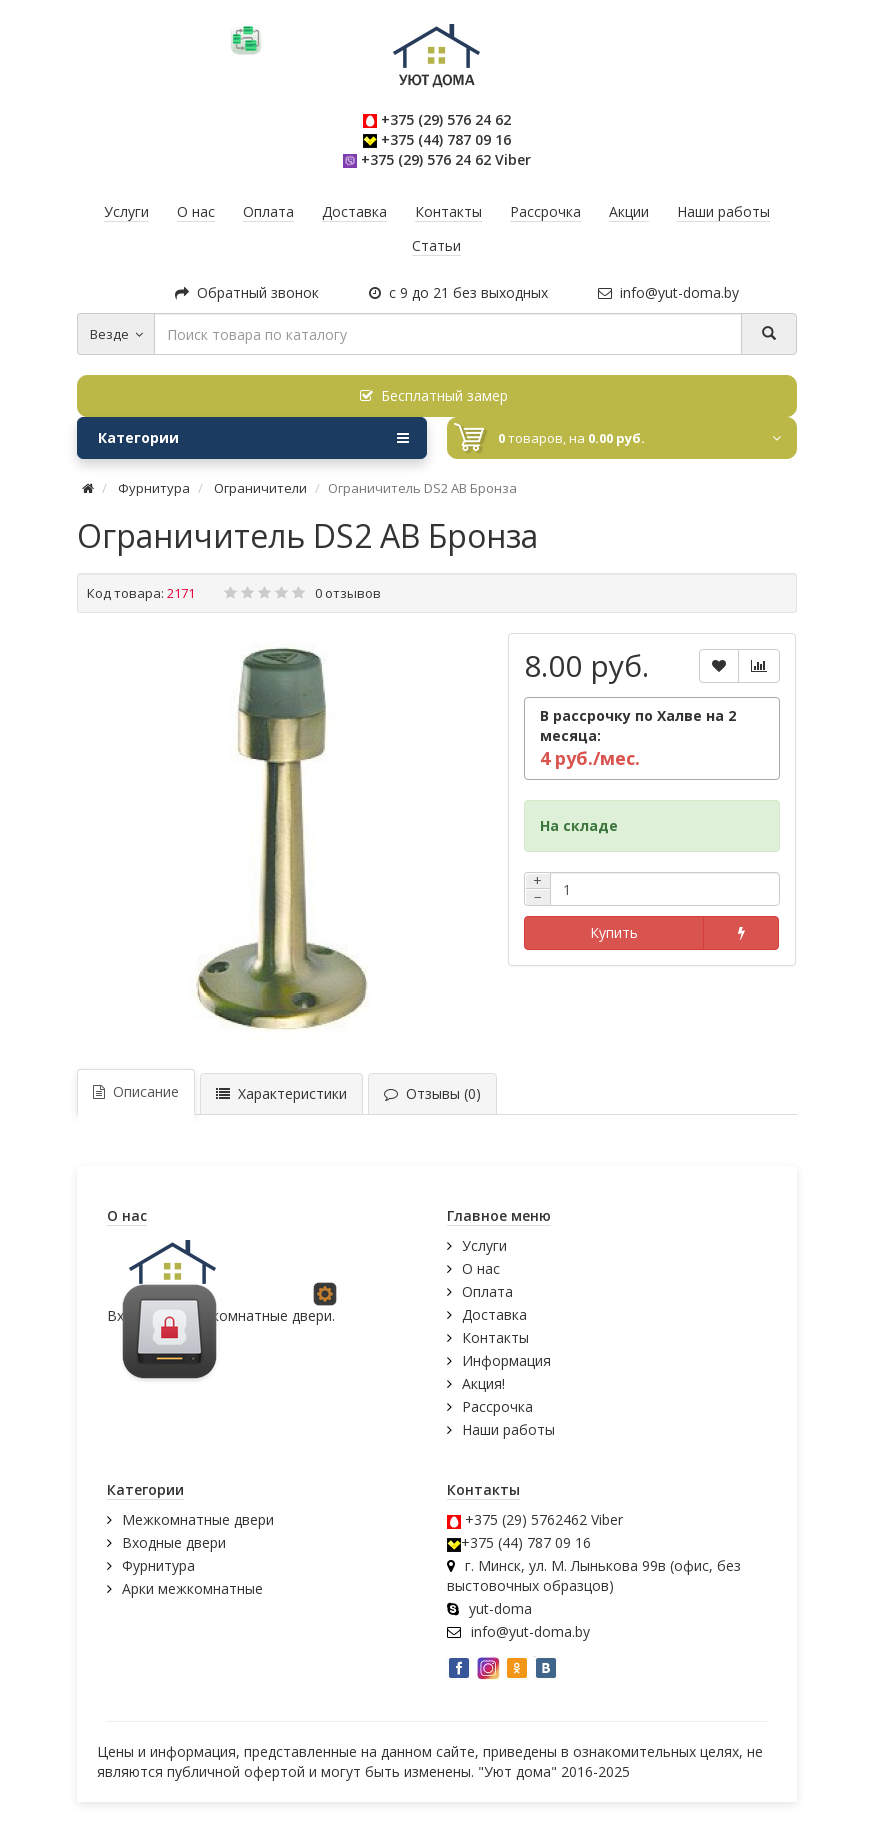 The image size is (873, 1822). What do you see at coordinates (246, 39) in the screenshot?
I see `open gaphor modeling application` at bounding box center [246, 39].